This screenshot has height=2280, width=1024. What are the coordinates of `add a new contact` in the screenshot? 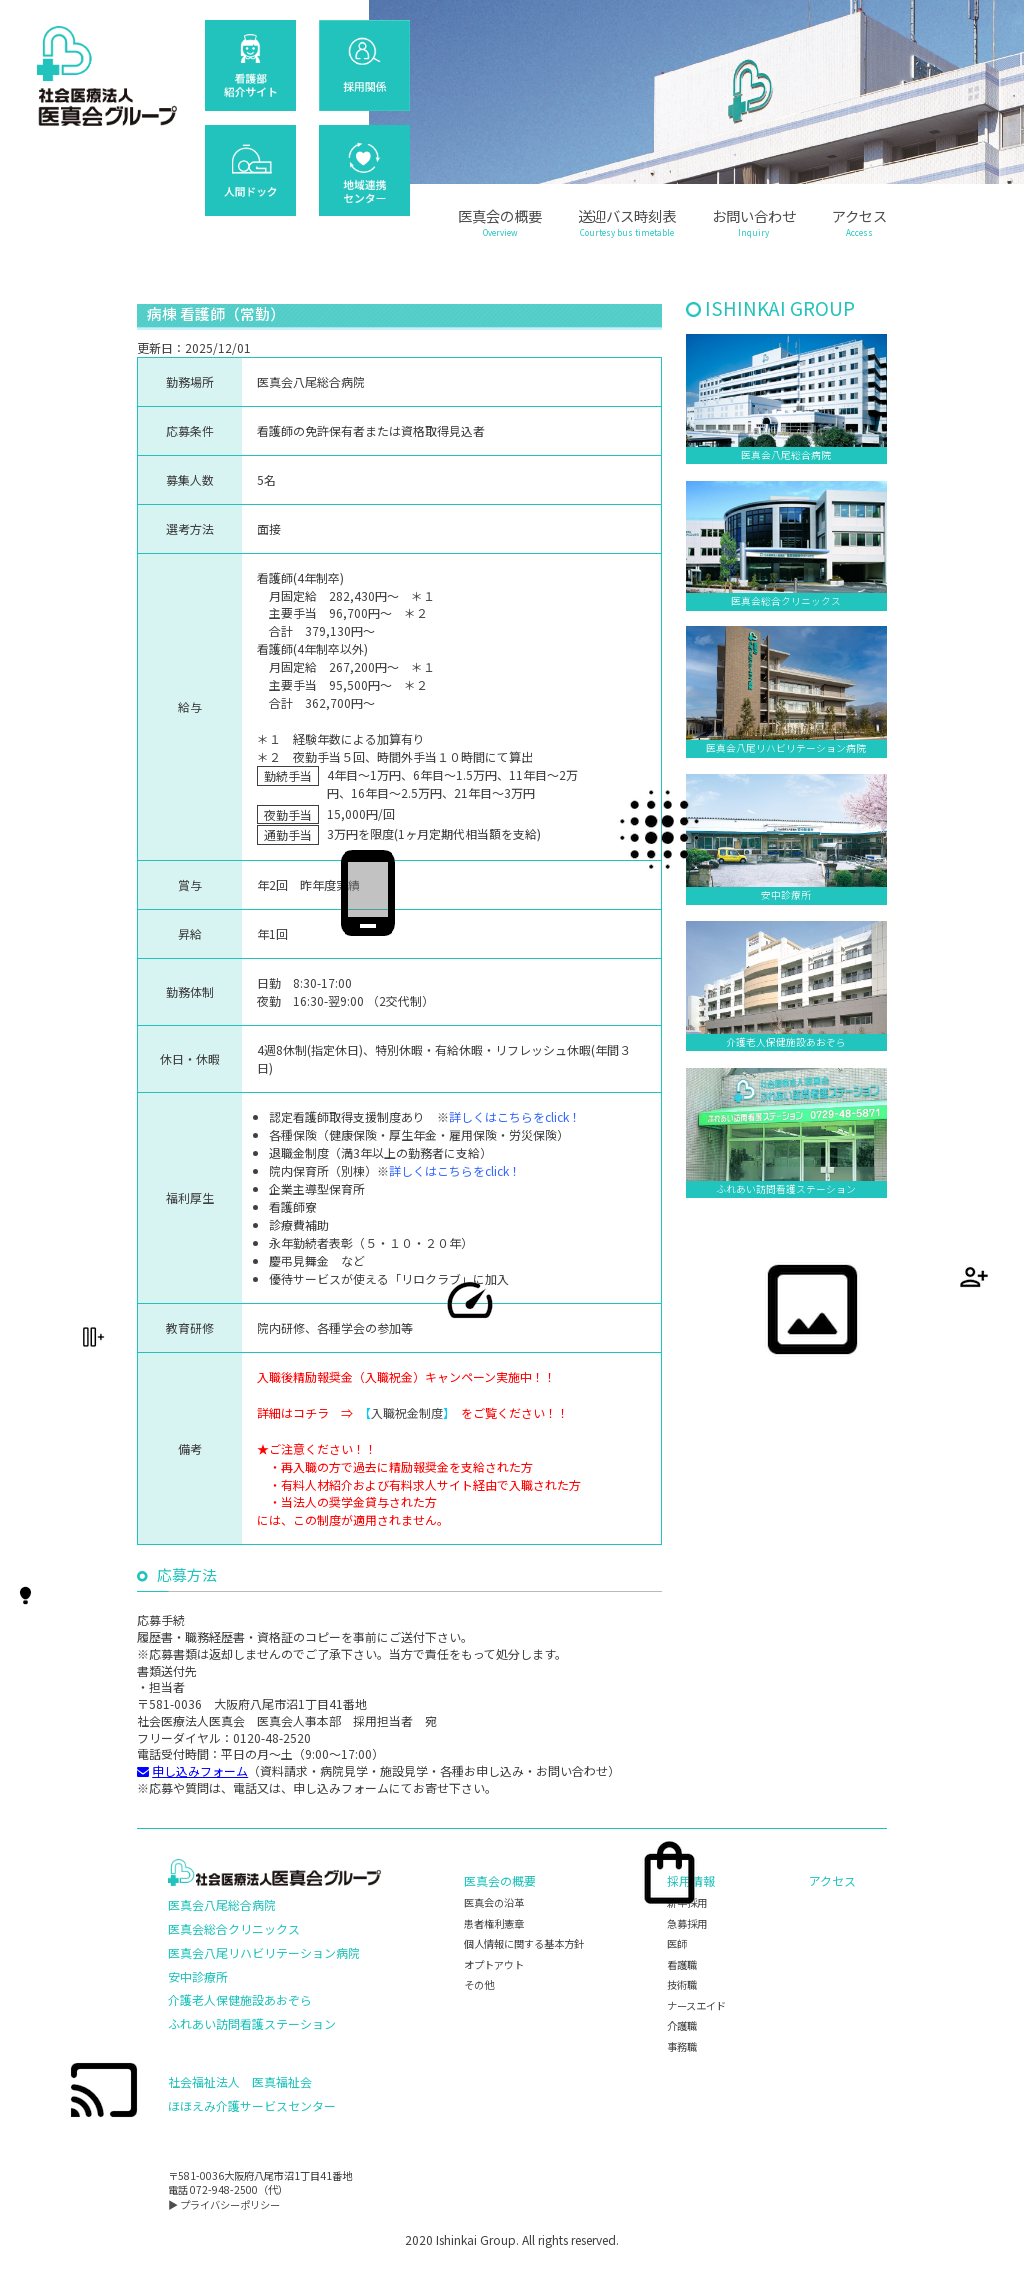 It's located at (974, 1277).